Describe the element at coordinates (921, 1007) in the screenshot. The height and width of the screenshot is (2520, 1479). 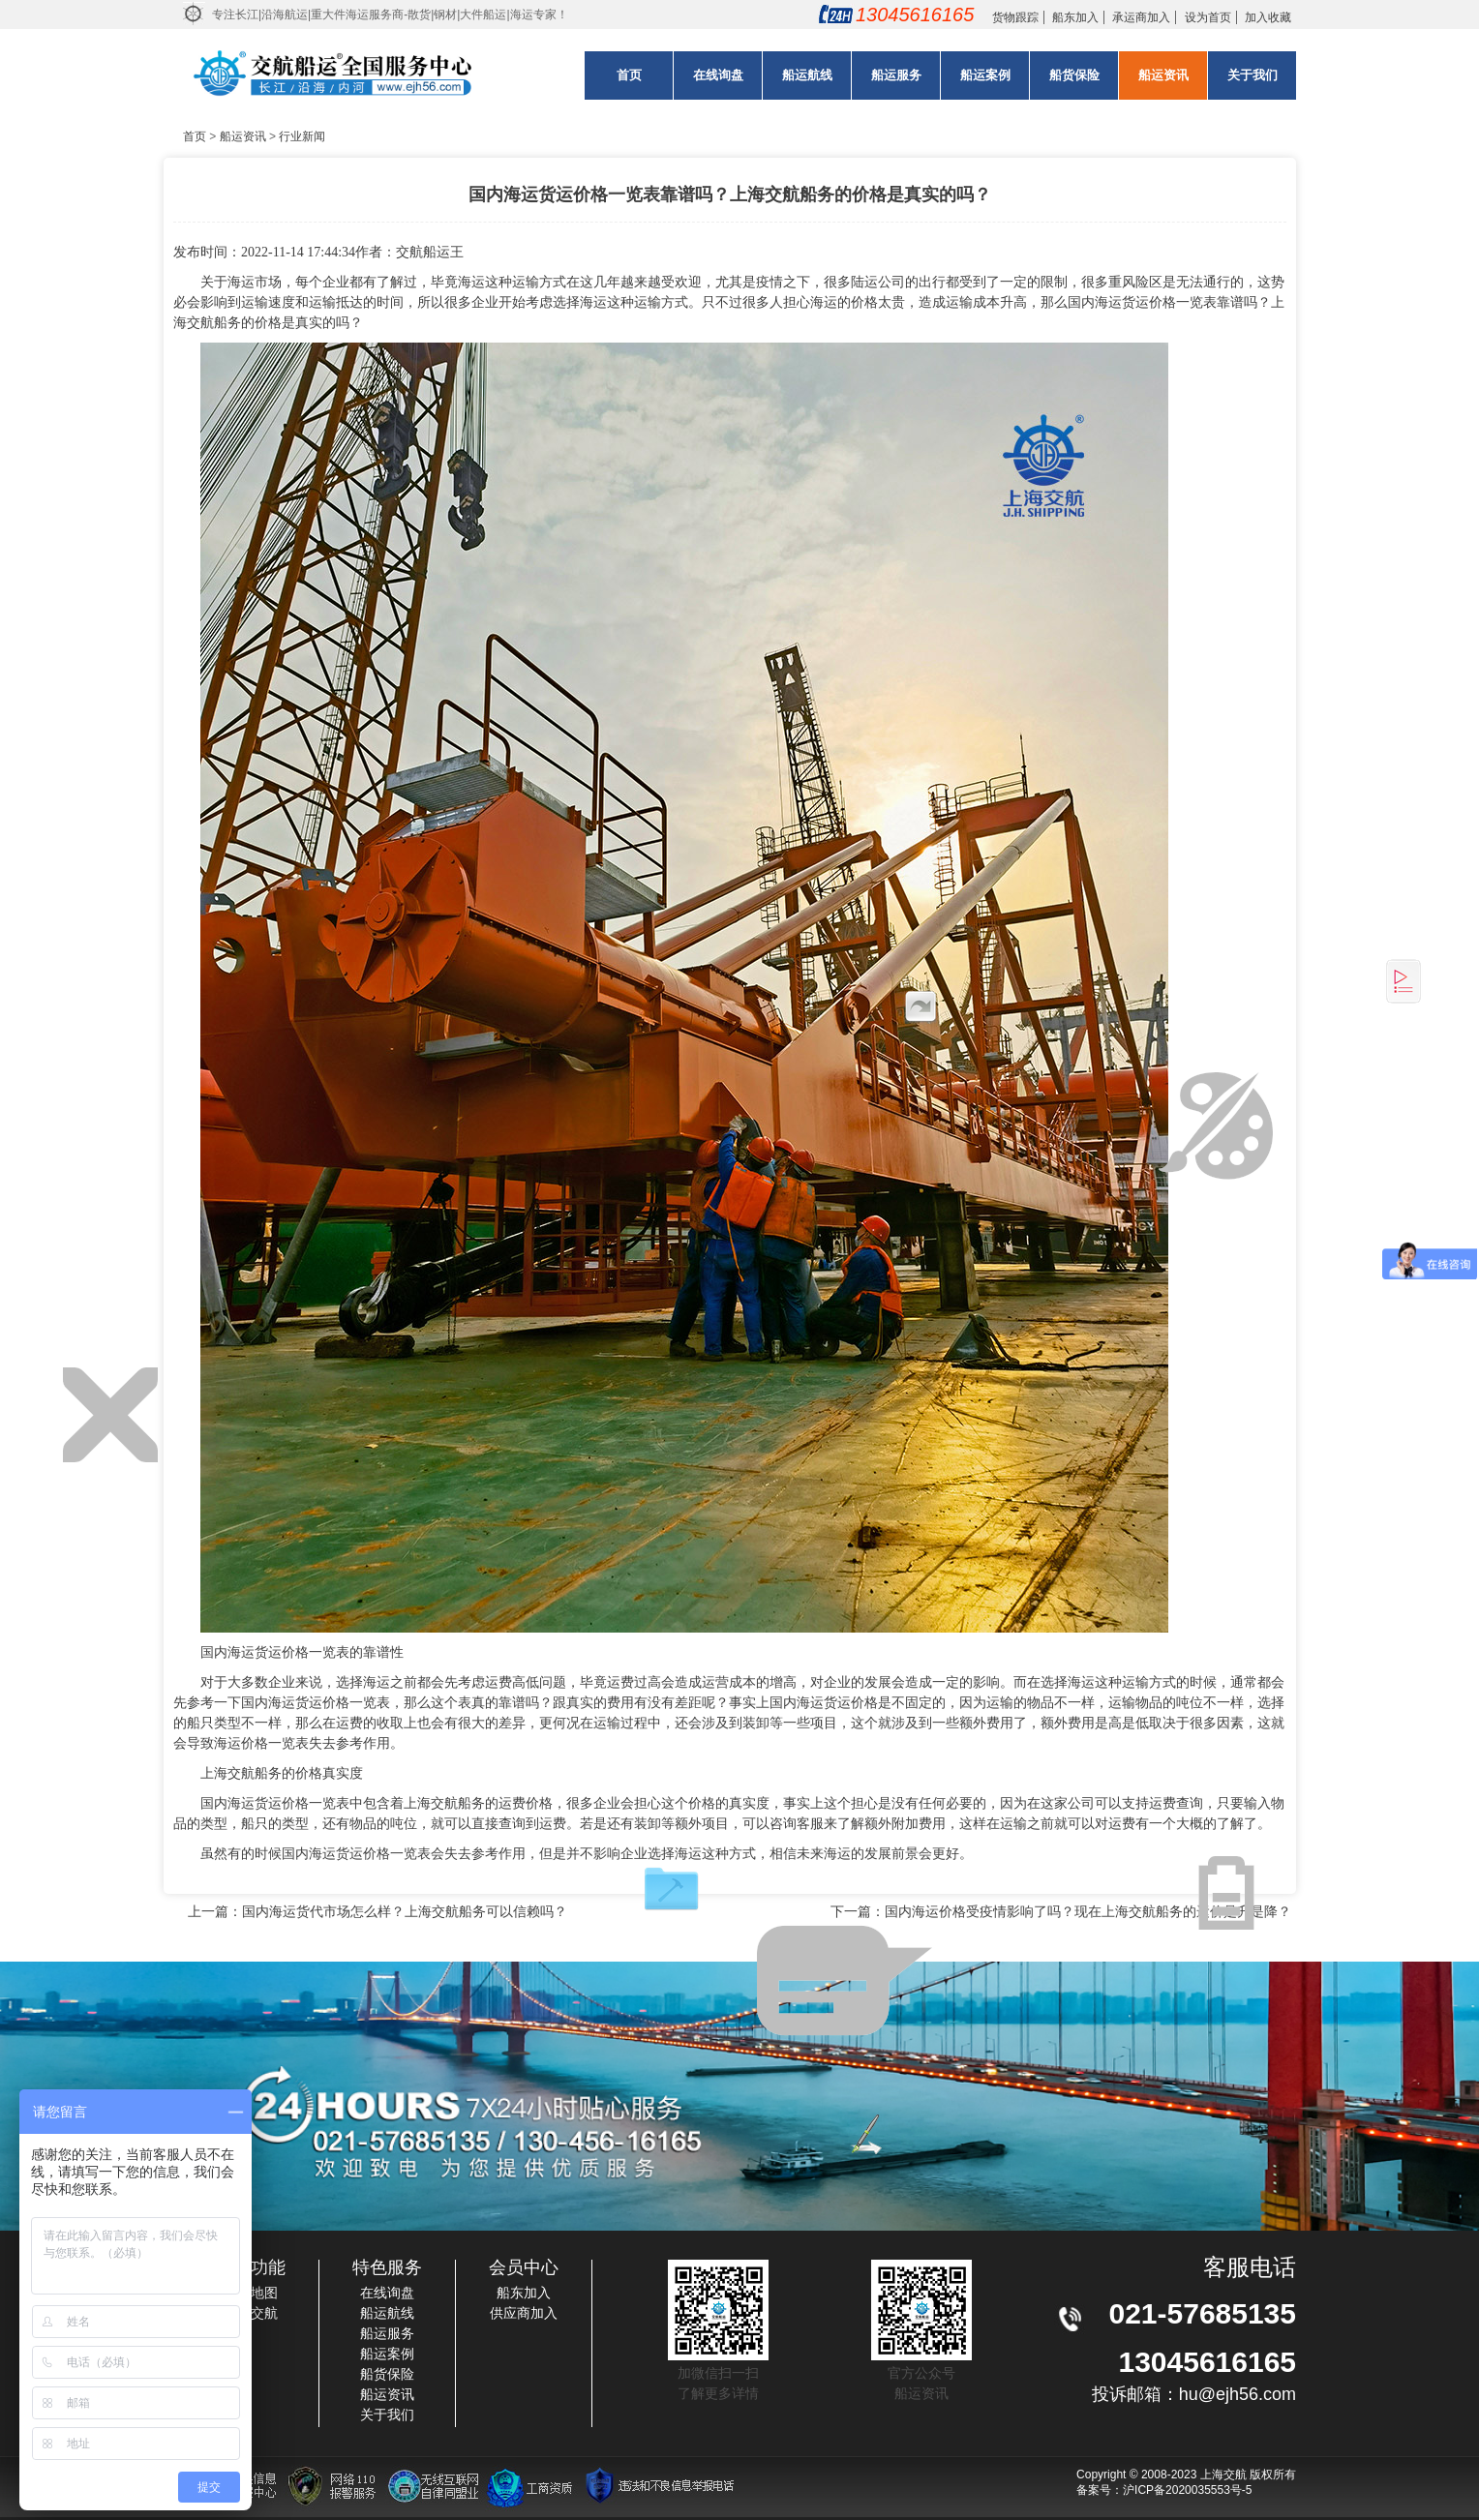
I see `indicates a symbolic link or shortcut to another file` at that location.